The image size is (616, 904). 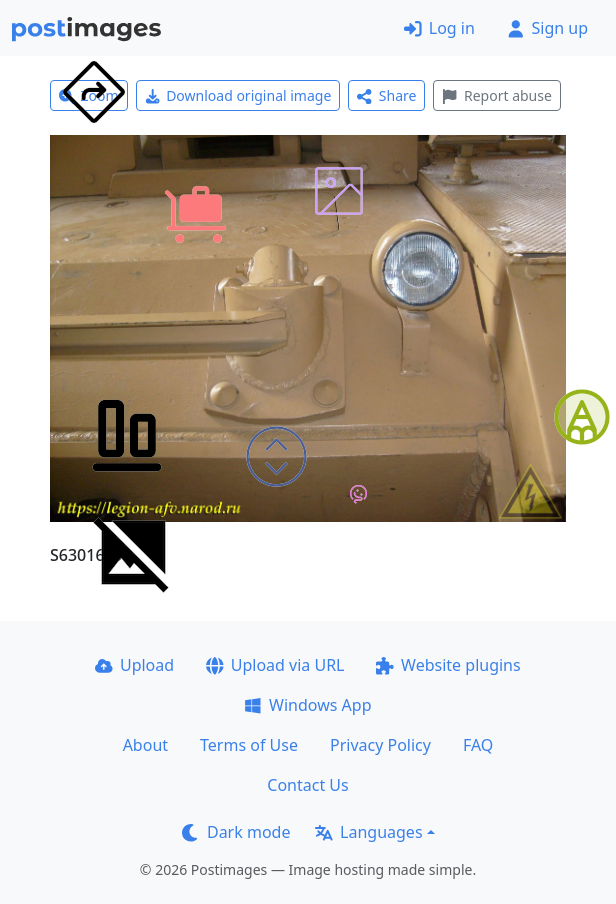 What do you see at coordinates (358, 493) in the screenshot?
I see `indicates overwhelming or stressful situation` at bounding box center [358, 493].